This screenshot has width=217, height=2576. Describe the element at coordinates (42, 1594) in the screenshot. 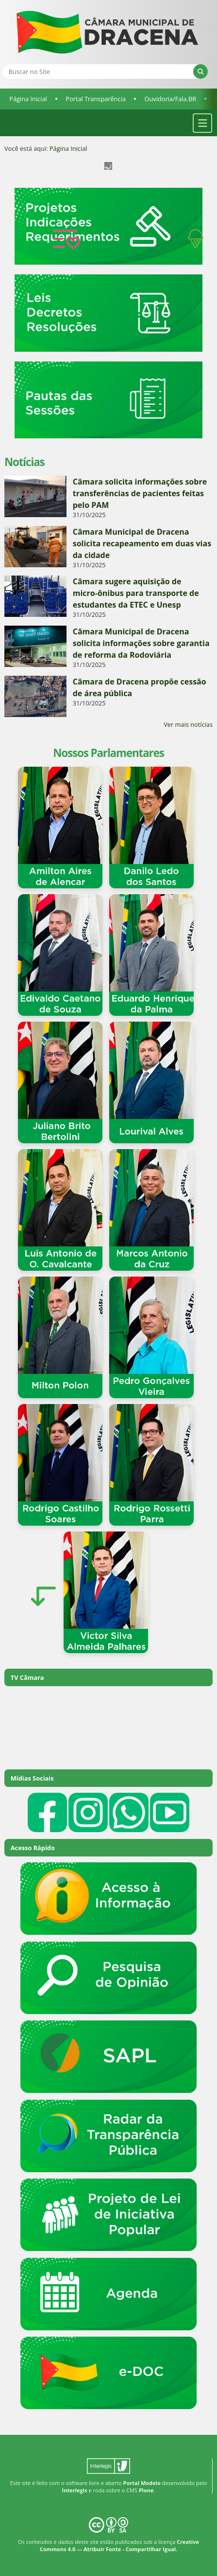

I see `navigate back and down in a menu hierarchy` at that location.